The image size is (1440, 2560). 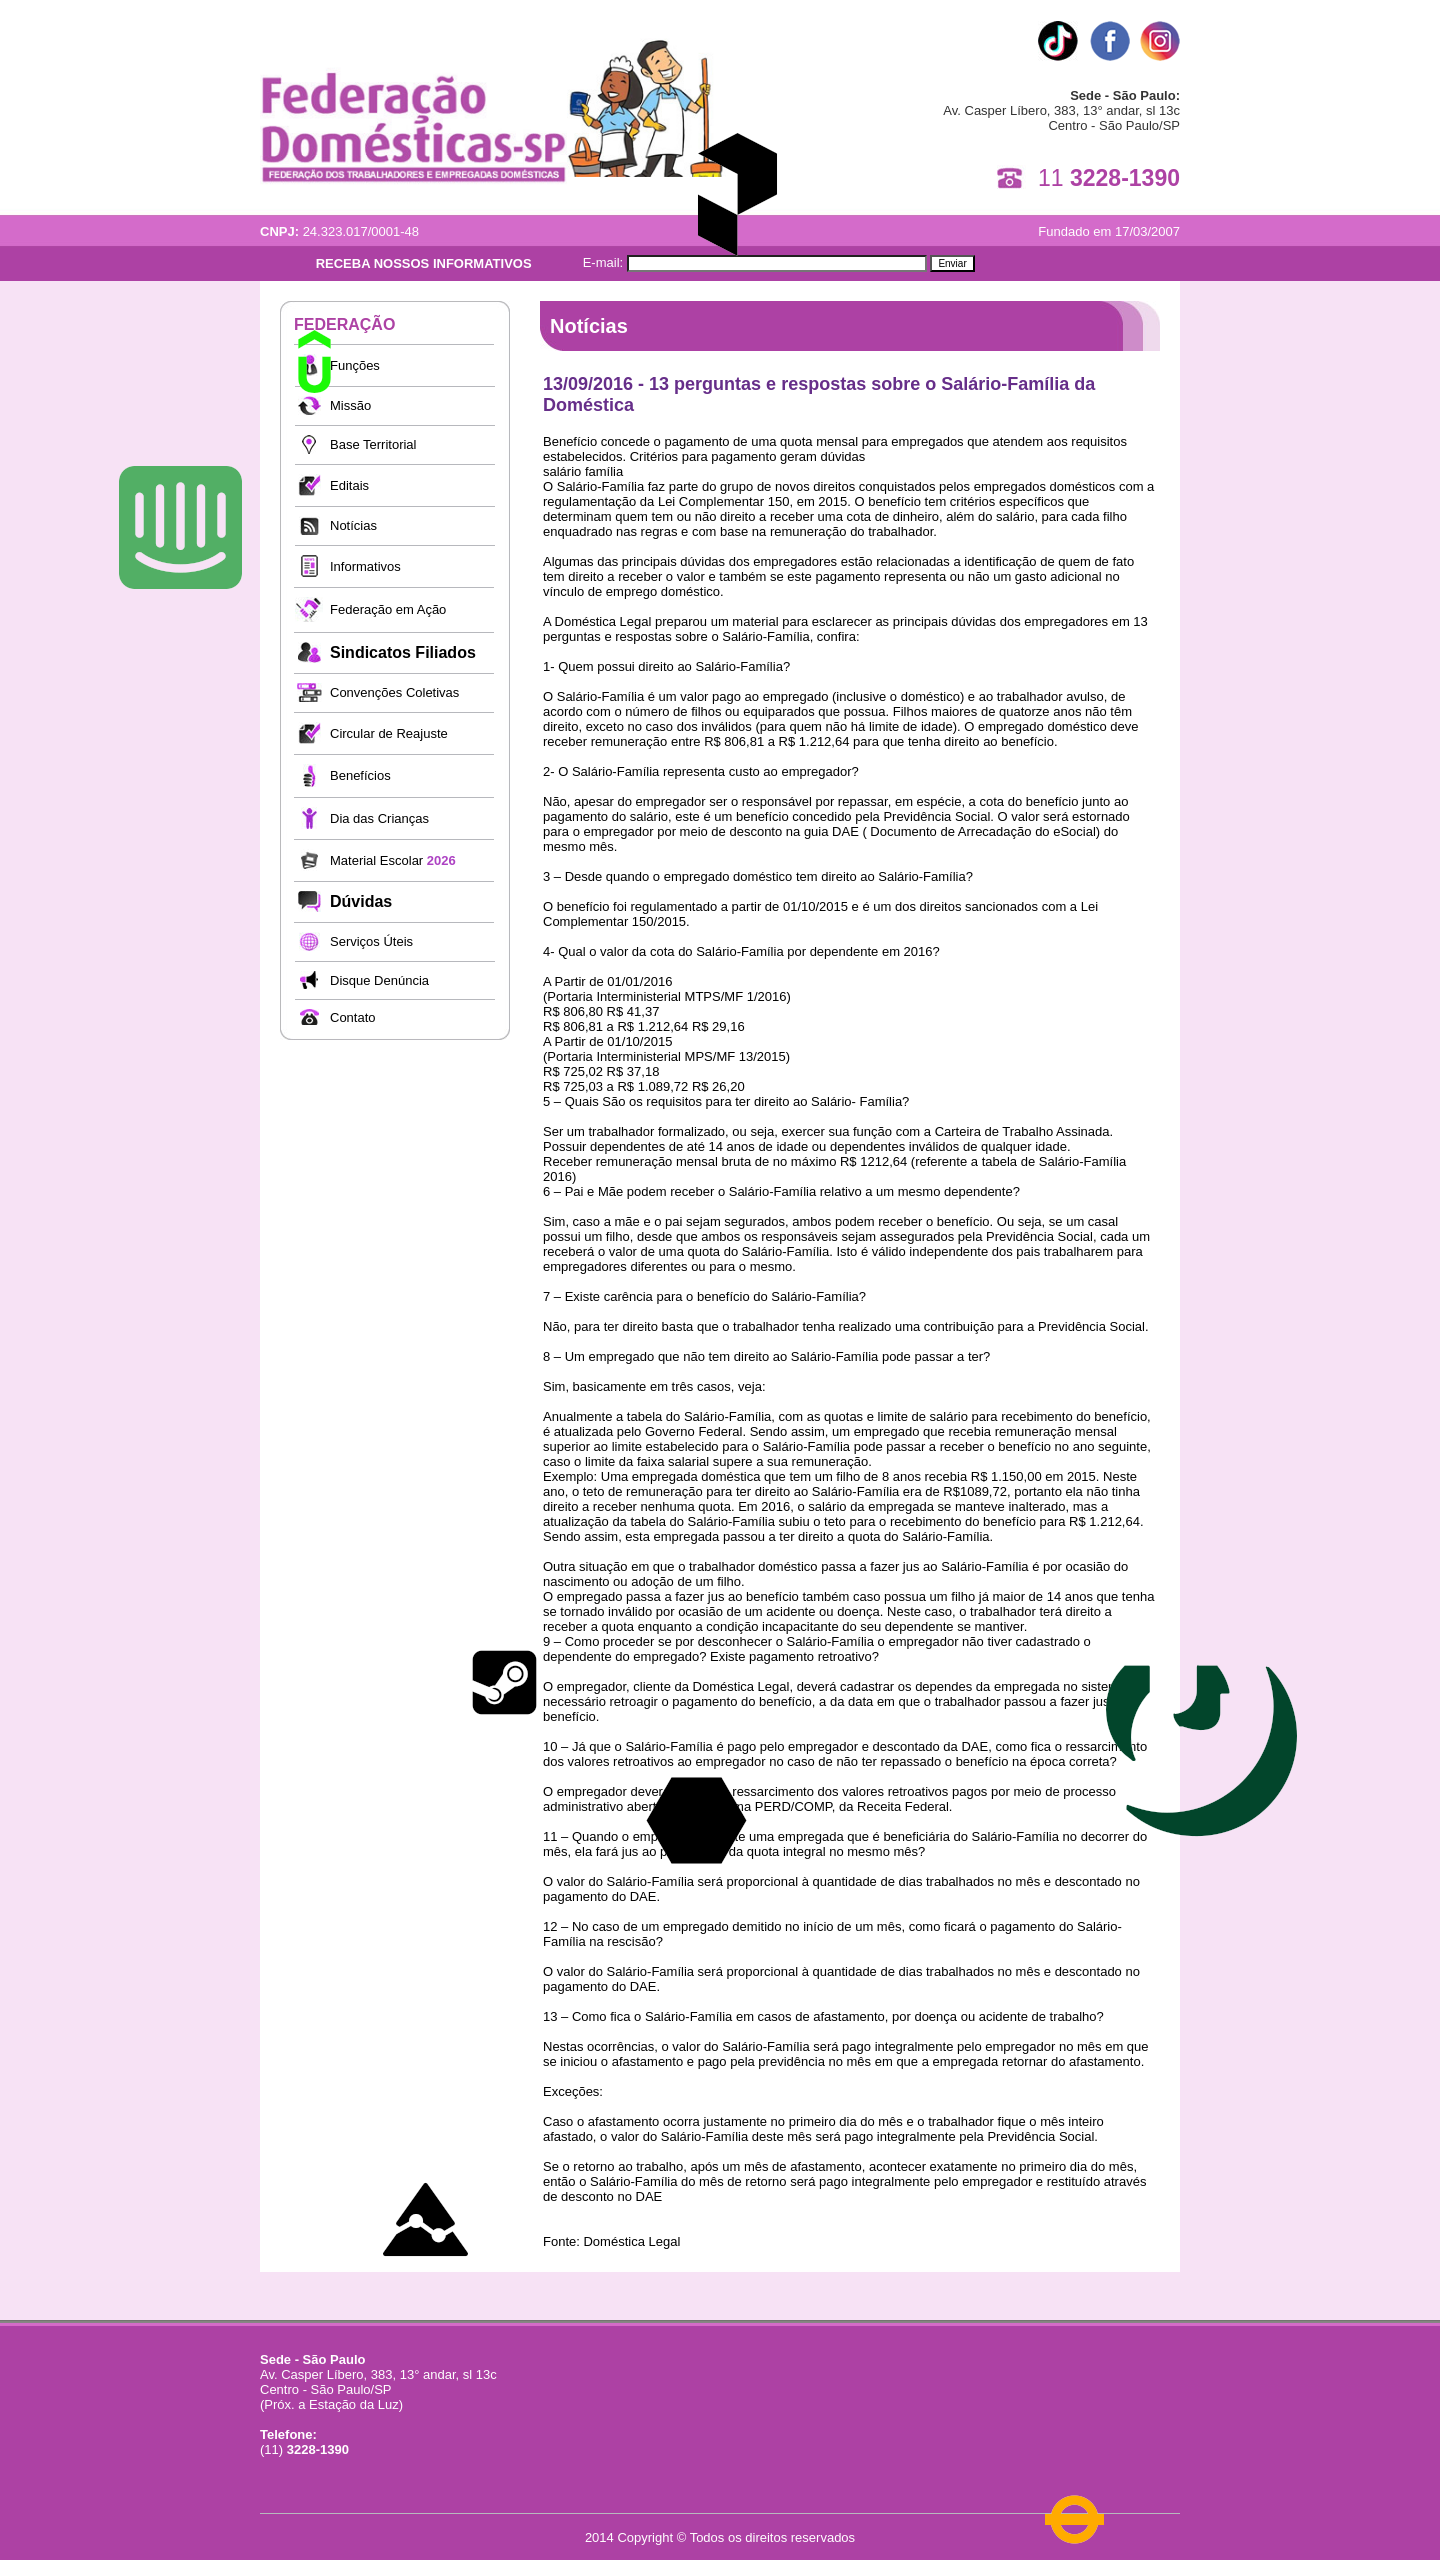 I want to click on transport for london official logo, so click(x=1074, y=2519).